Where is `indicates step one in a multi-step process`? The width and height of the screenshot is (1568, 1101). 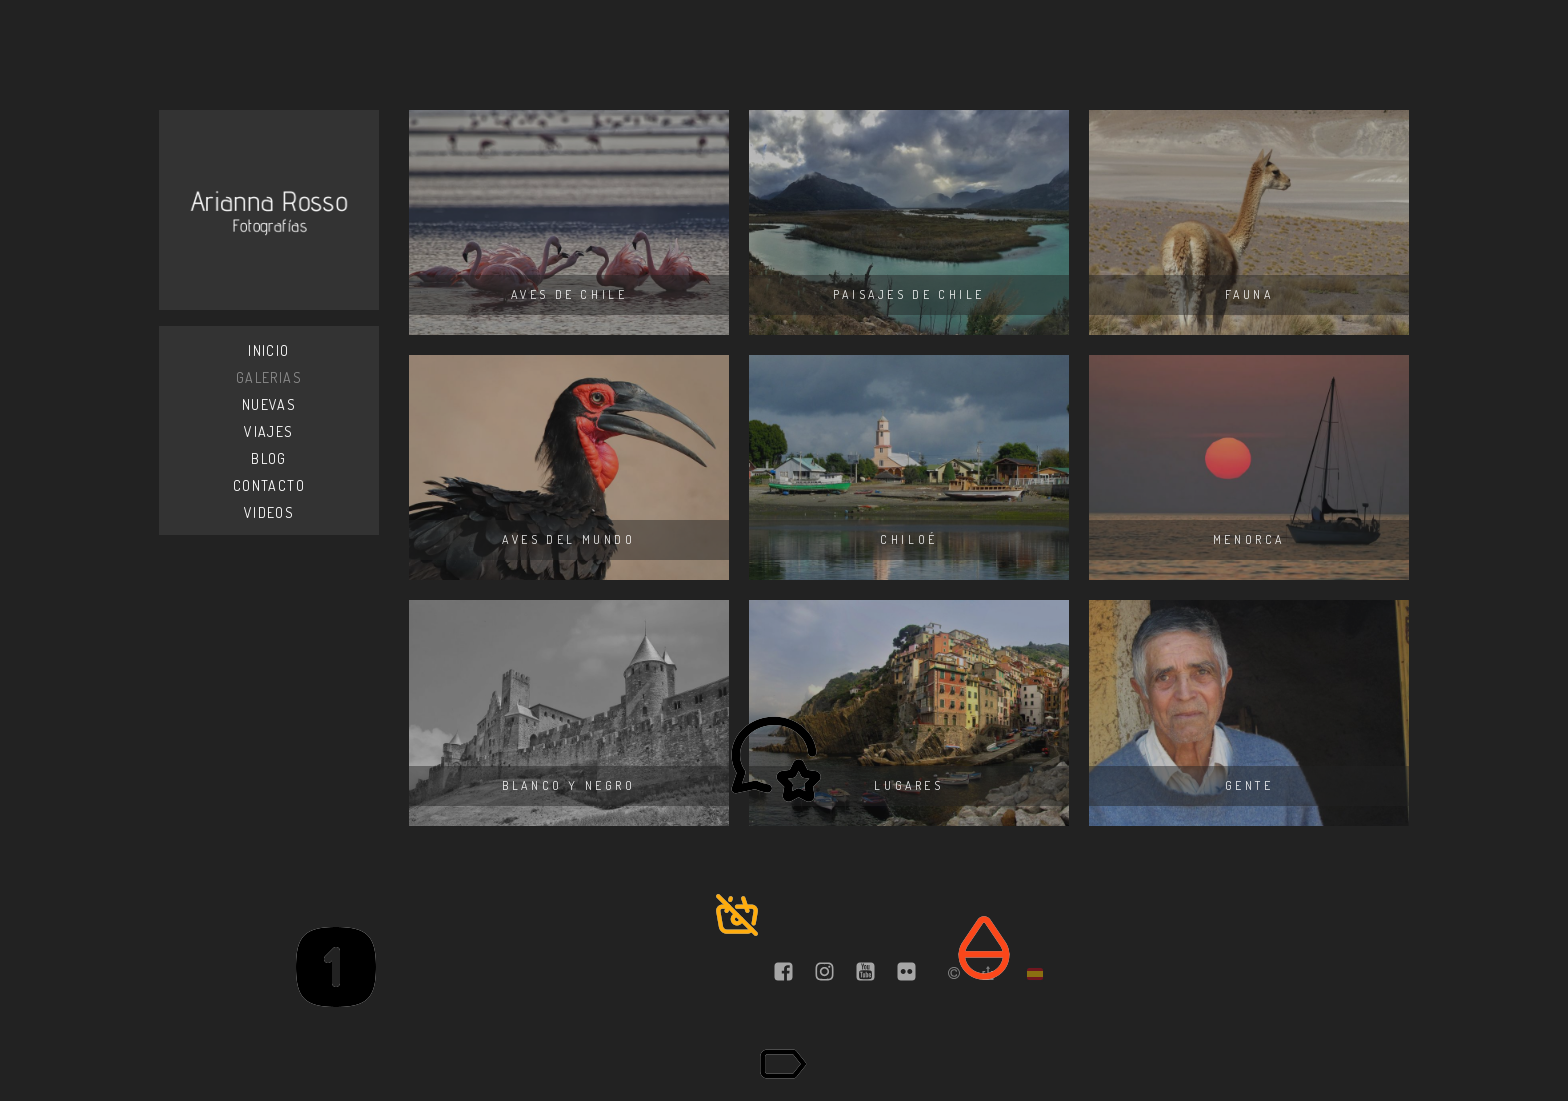 indicates step one in a multi-step process is located at coordinates (336, 967).